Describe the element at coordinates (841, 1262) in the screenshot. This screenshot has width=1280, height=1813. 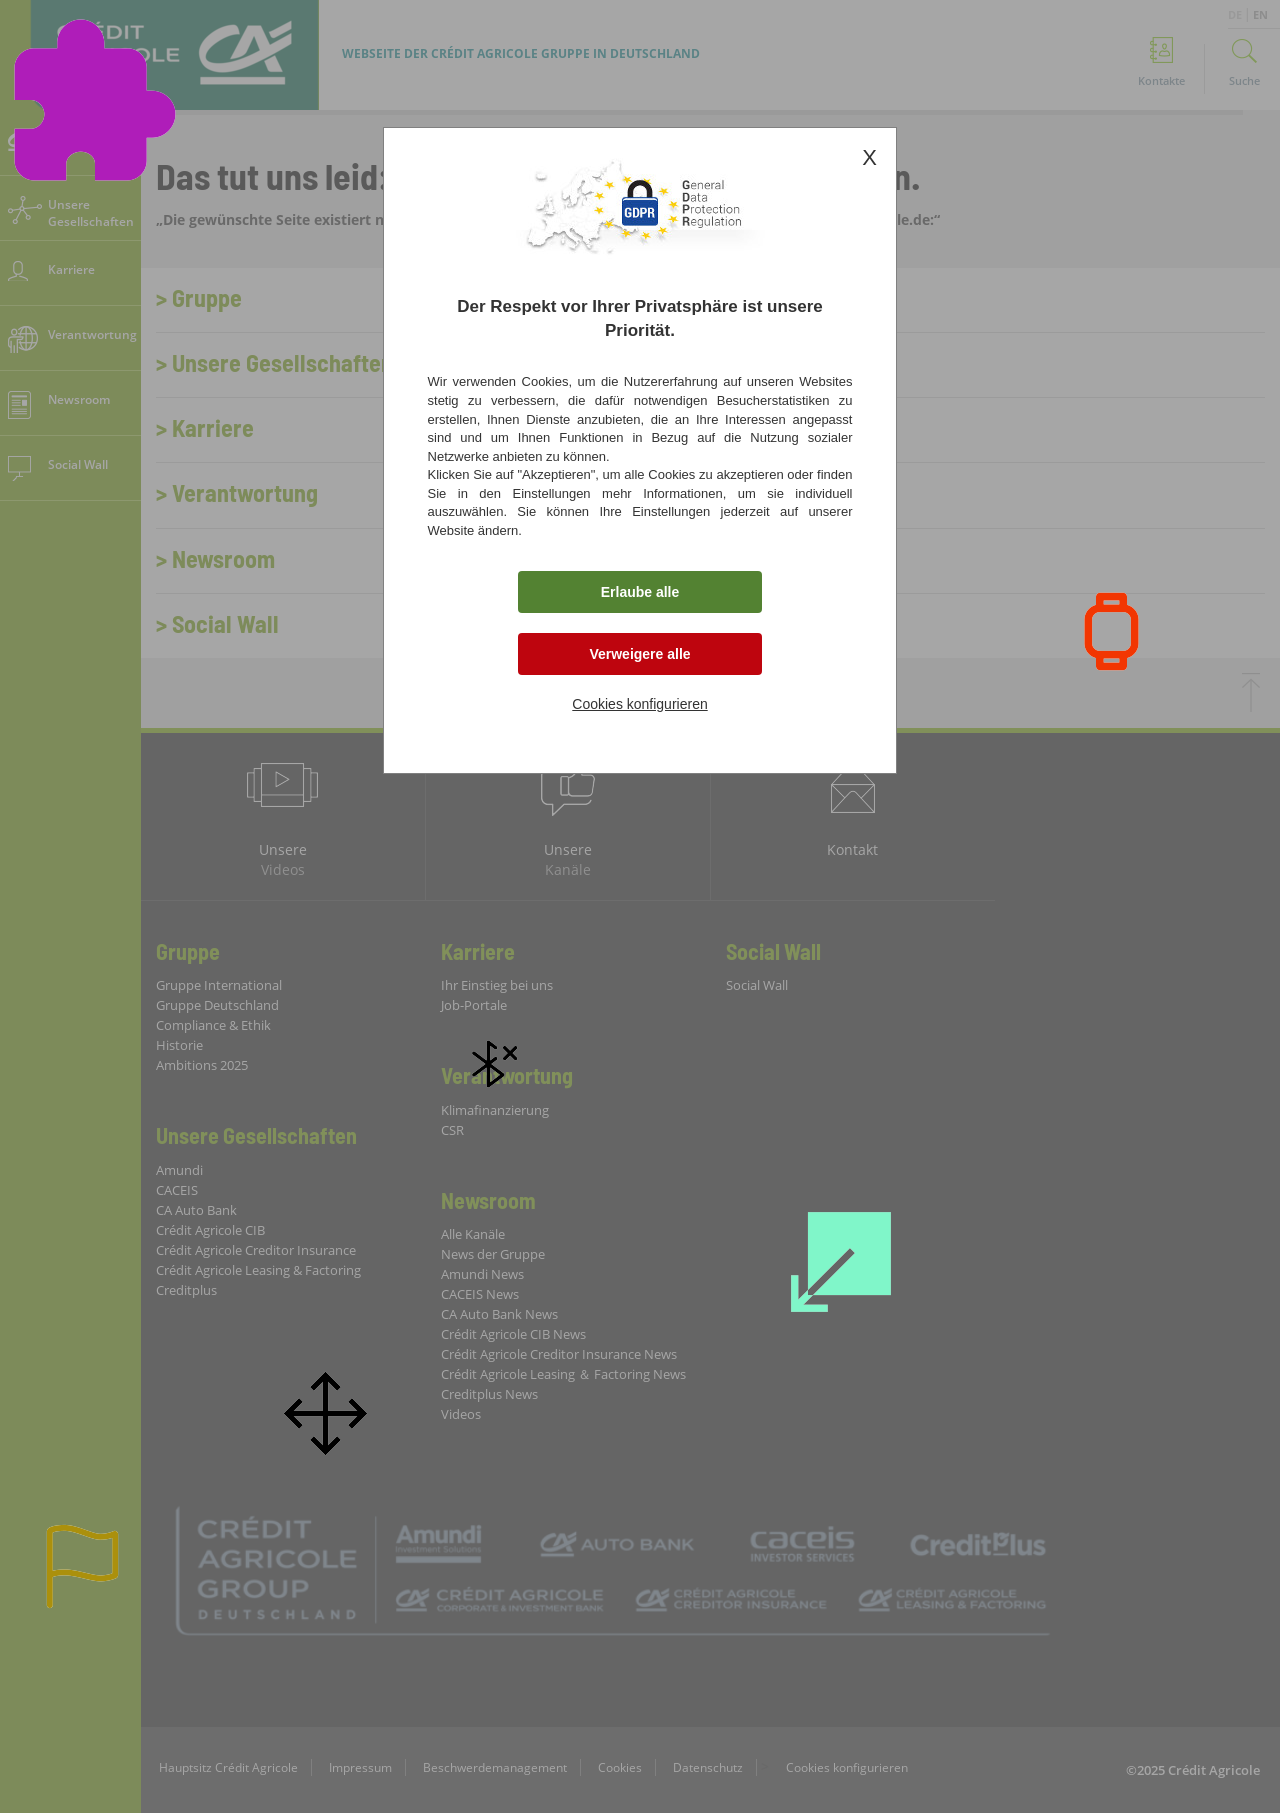
I see `collapse or minimize a panel` at that location.